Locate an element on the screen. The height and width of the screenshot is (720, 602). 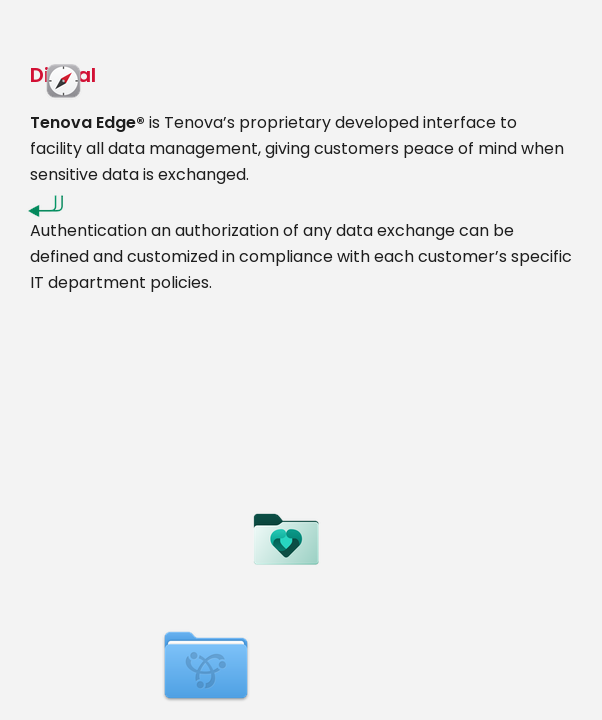
open your communication files folder is located at coordinates (206, 665).